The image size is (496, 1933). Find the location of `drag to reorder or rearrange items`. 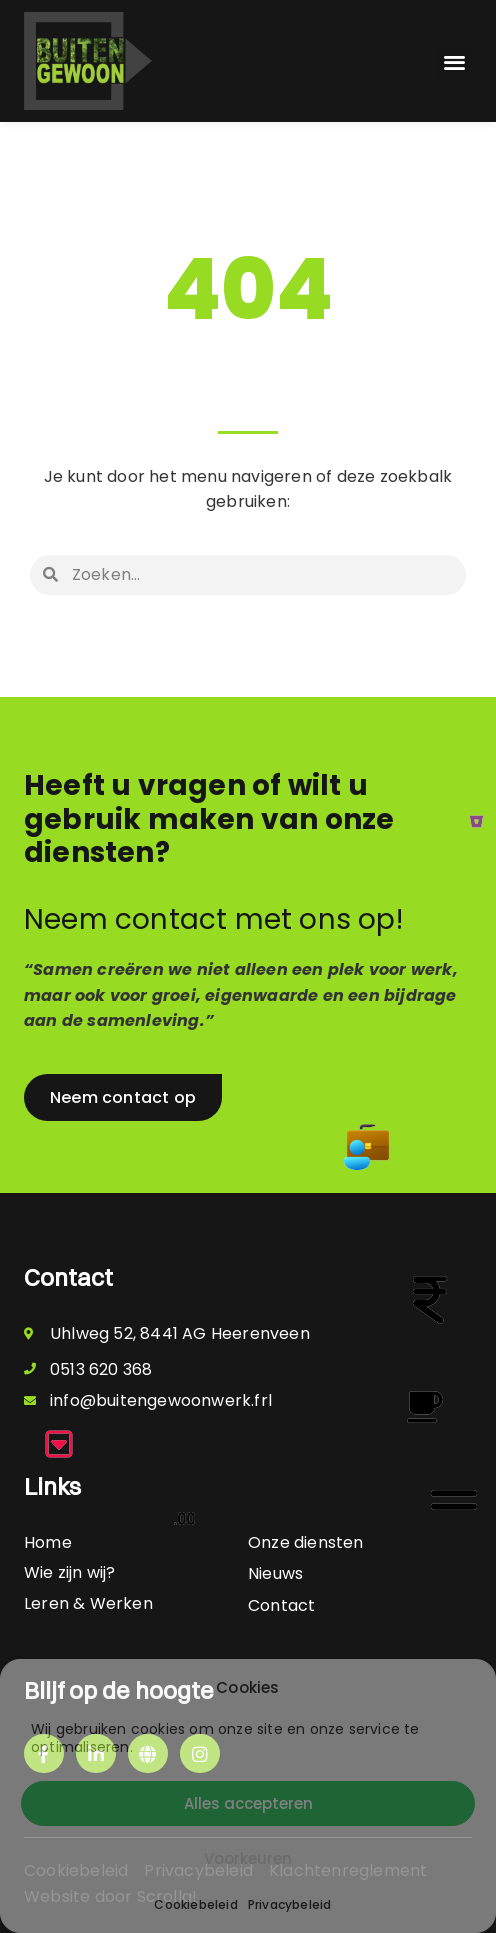

drag to reorder or rearrange items is located at coordinates (454, 1500).